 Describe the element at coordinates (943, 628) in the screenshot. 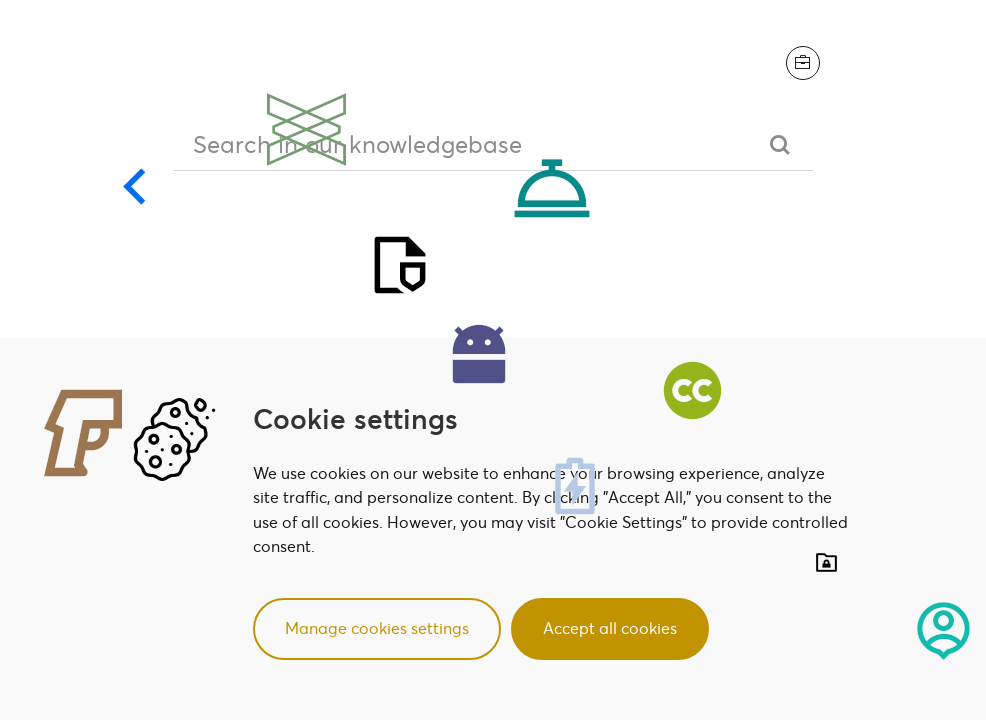

I see `view user location on map` at that location.